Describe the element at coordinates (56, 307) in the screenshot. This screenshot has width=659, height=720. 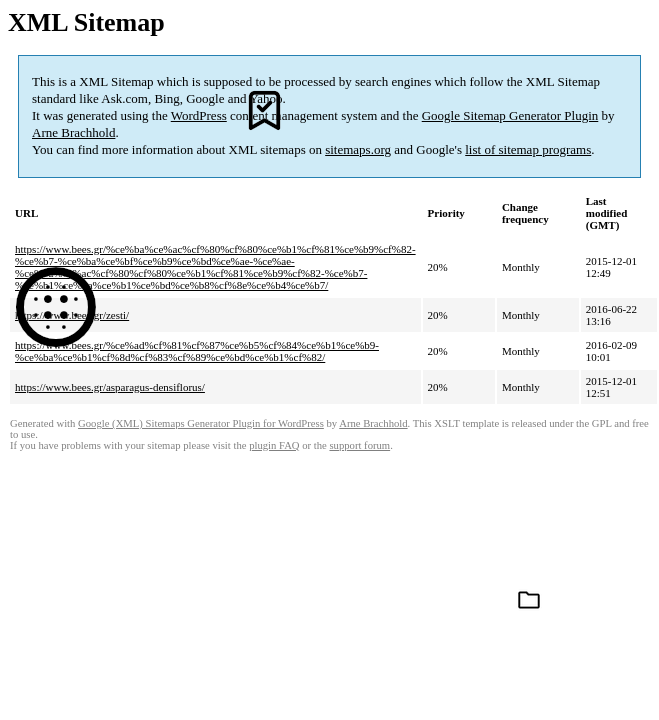
I see `apply circular blur effect to image` at that location.